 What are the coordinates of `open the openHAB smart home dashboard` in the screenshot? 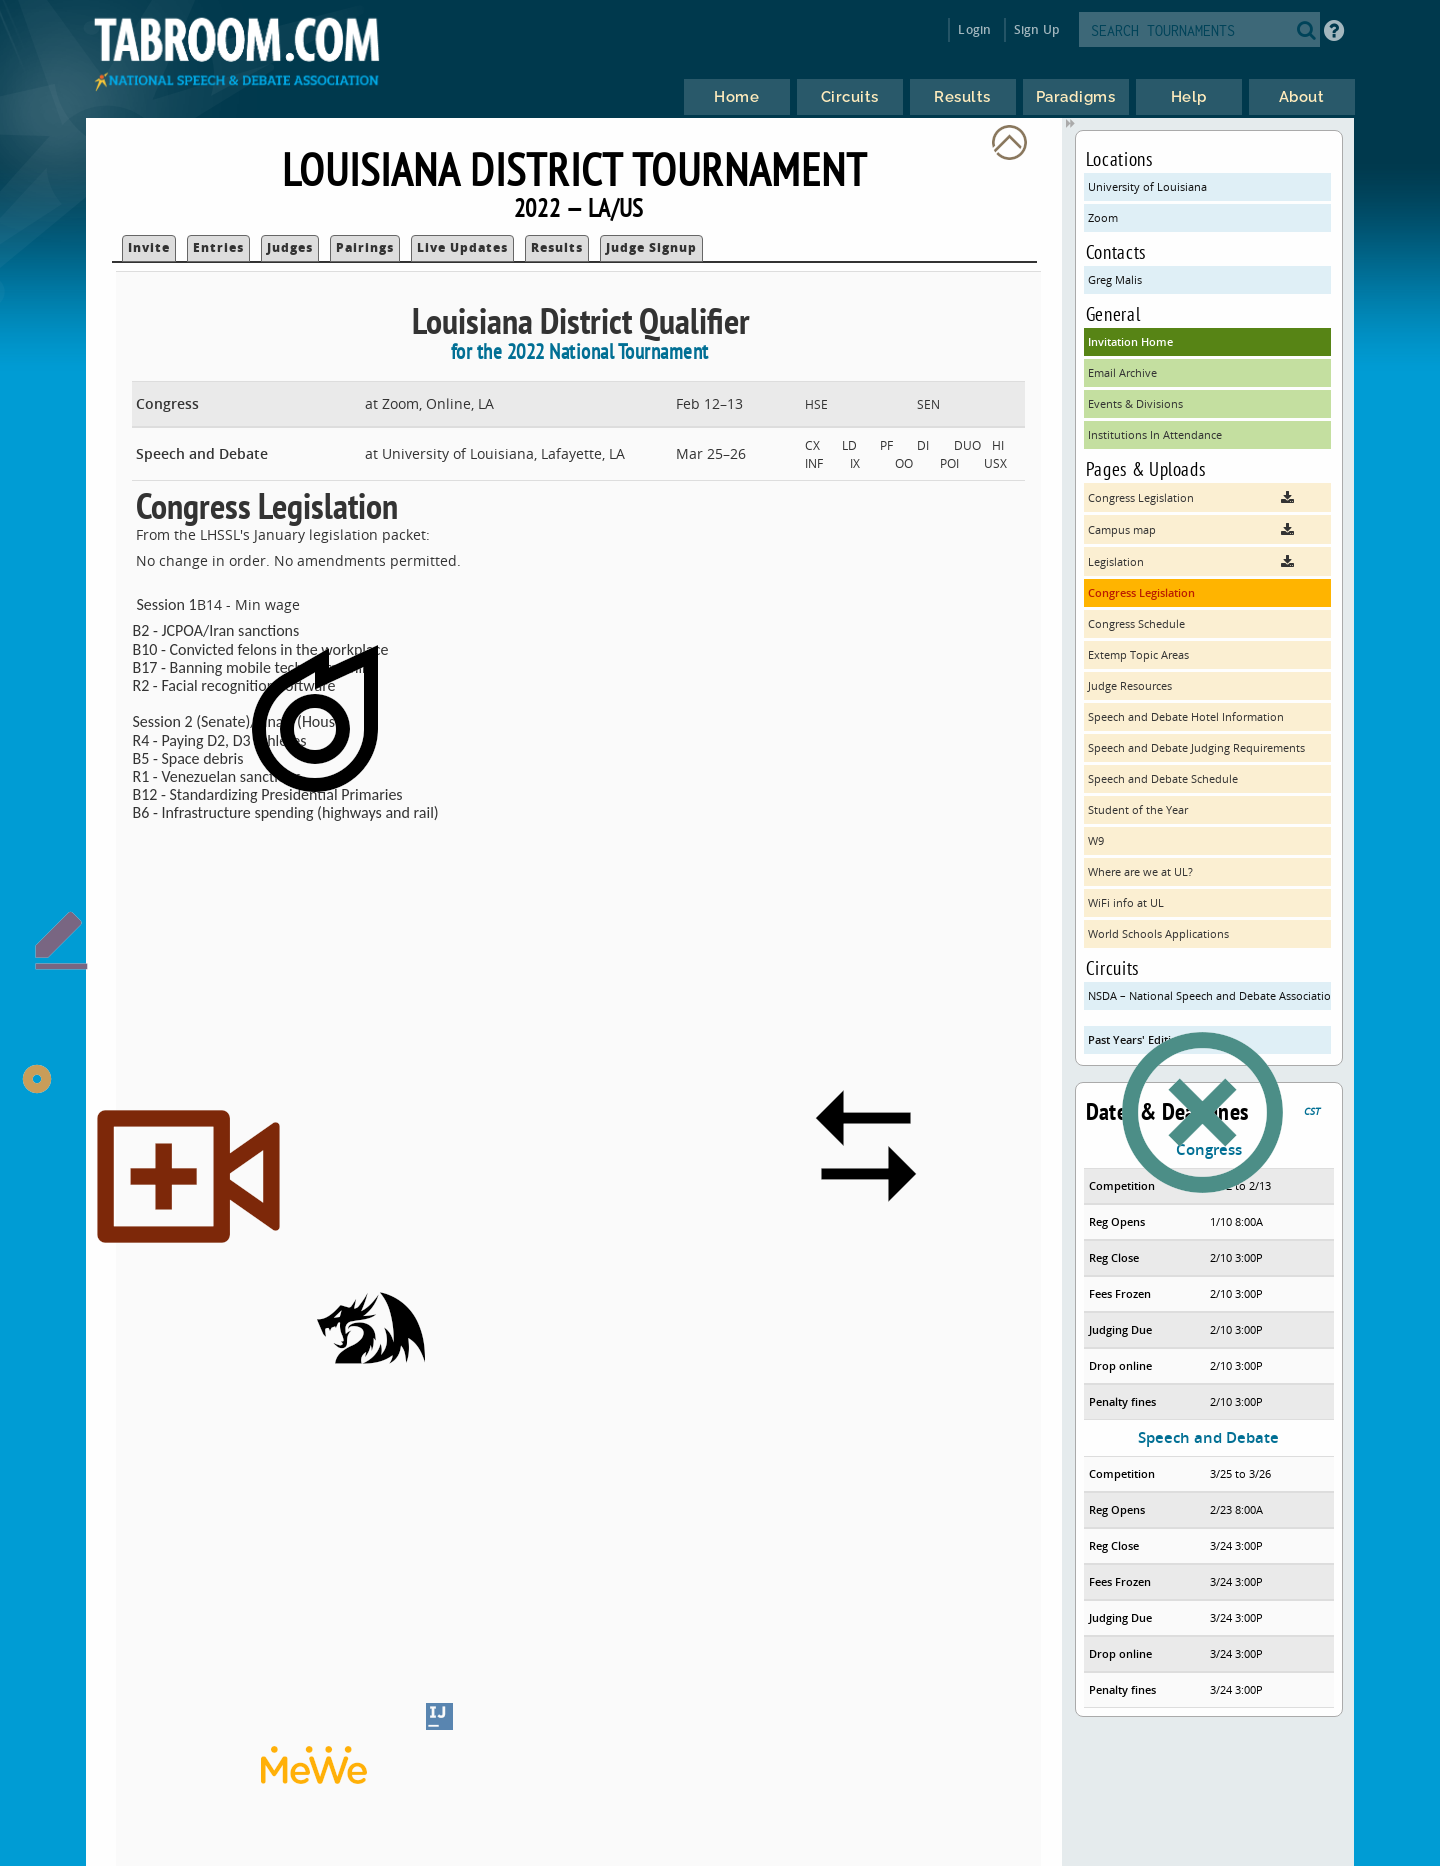 It's located at (1009, 142).